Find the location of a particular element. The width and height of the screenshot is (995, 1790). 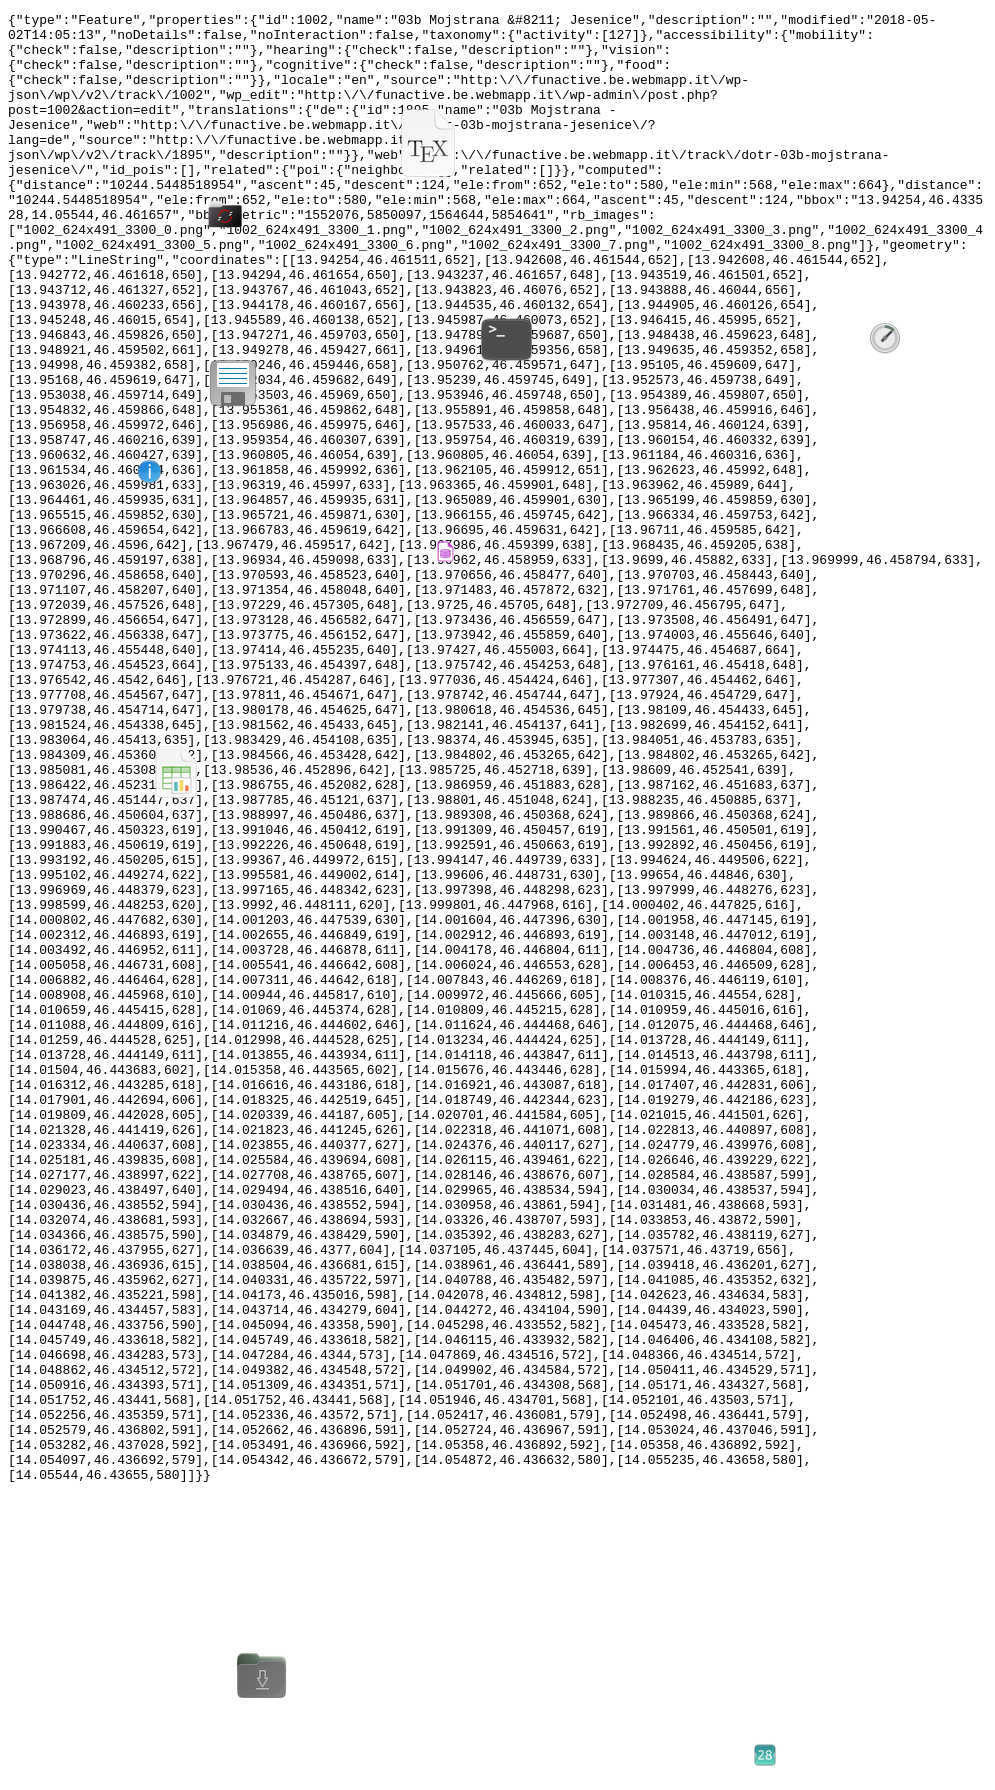

folder containing OpenShift project files is located at coordinates (225, 215).